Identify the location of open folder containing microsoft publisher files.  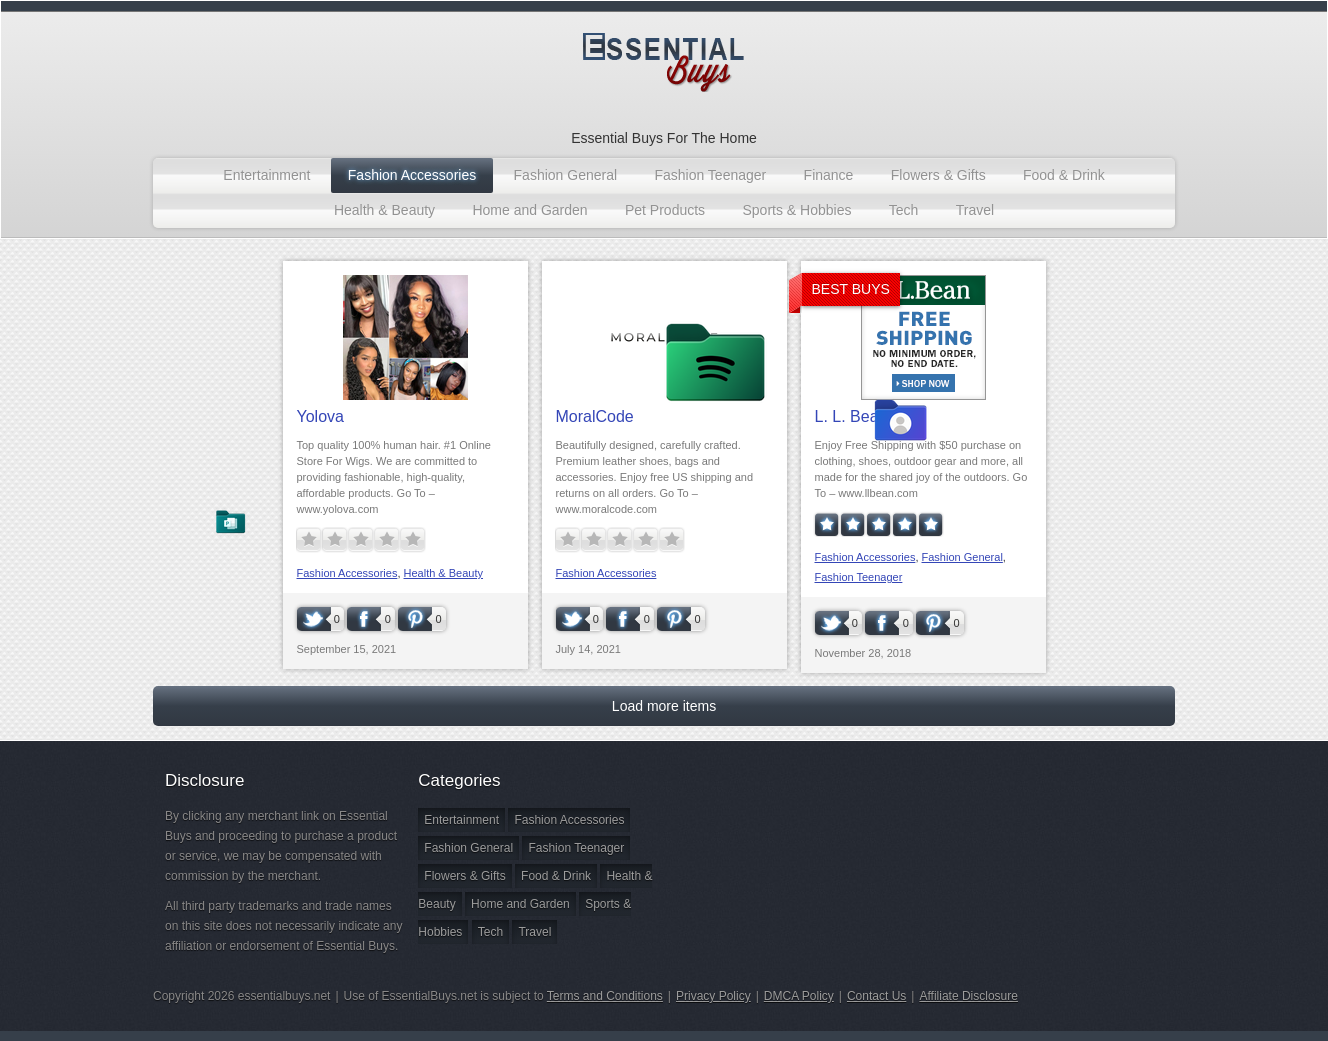
(230, 522).